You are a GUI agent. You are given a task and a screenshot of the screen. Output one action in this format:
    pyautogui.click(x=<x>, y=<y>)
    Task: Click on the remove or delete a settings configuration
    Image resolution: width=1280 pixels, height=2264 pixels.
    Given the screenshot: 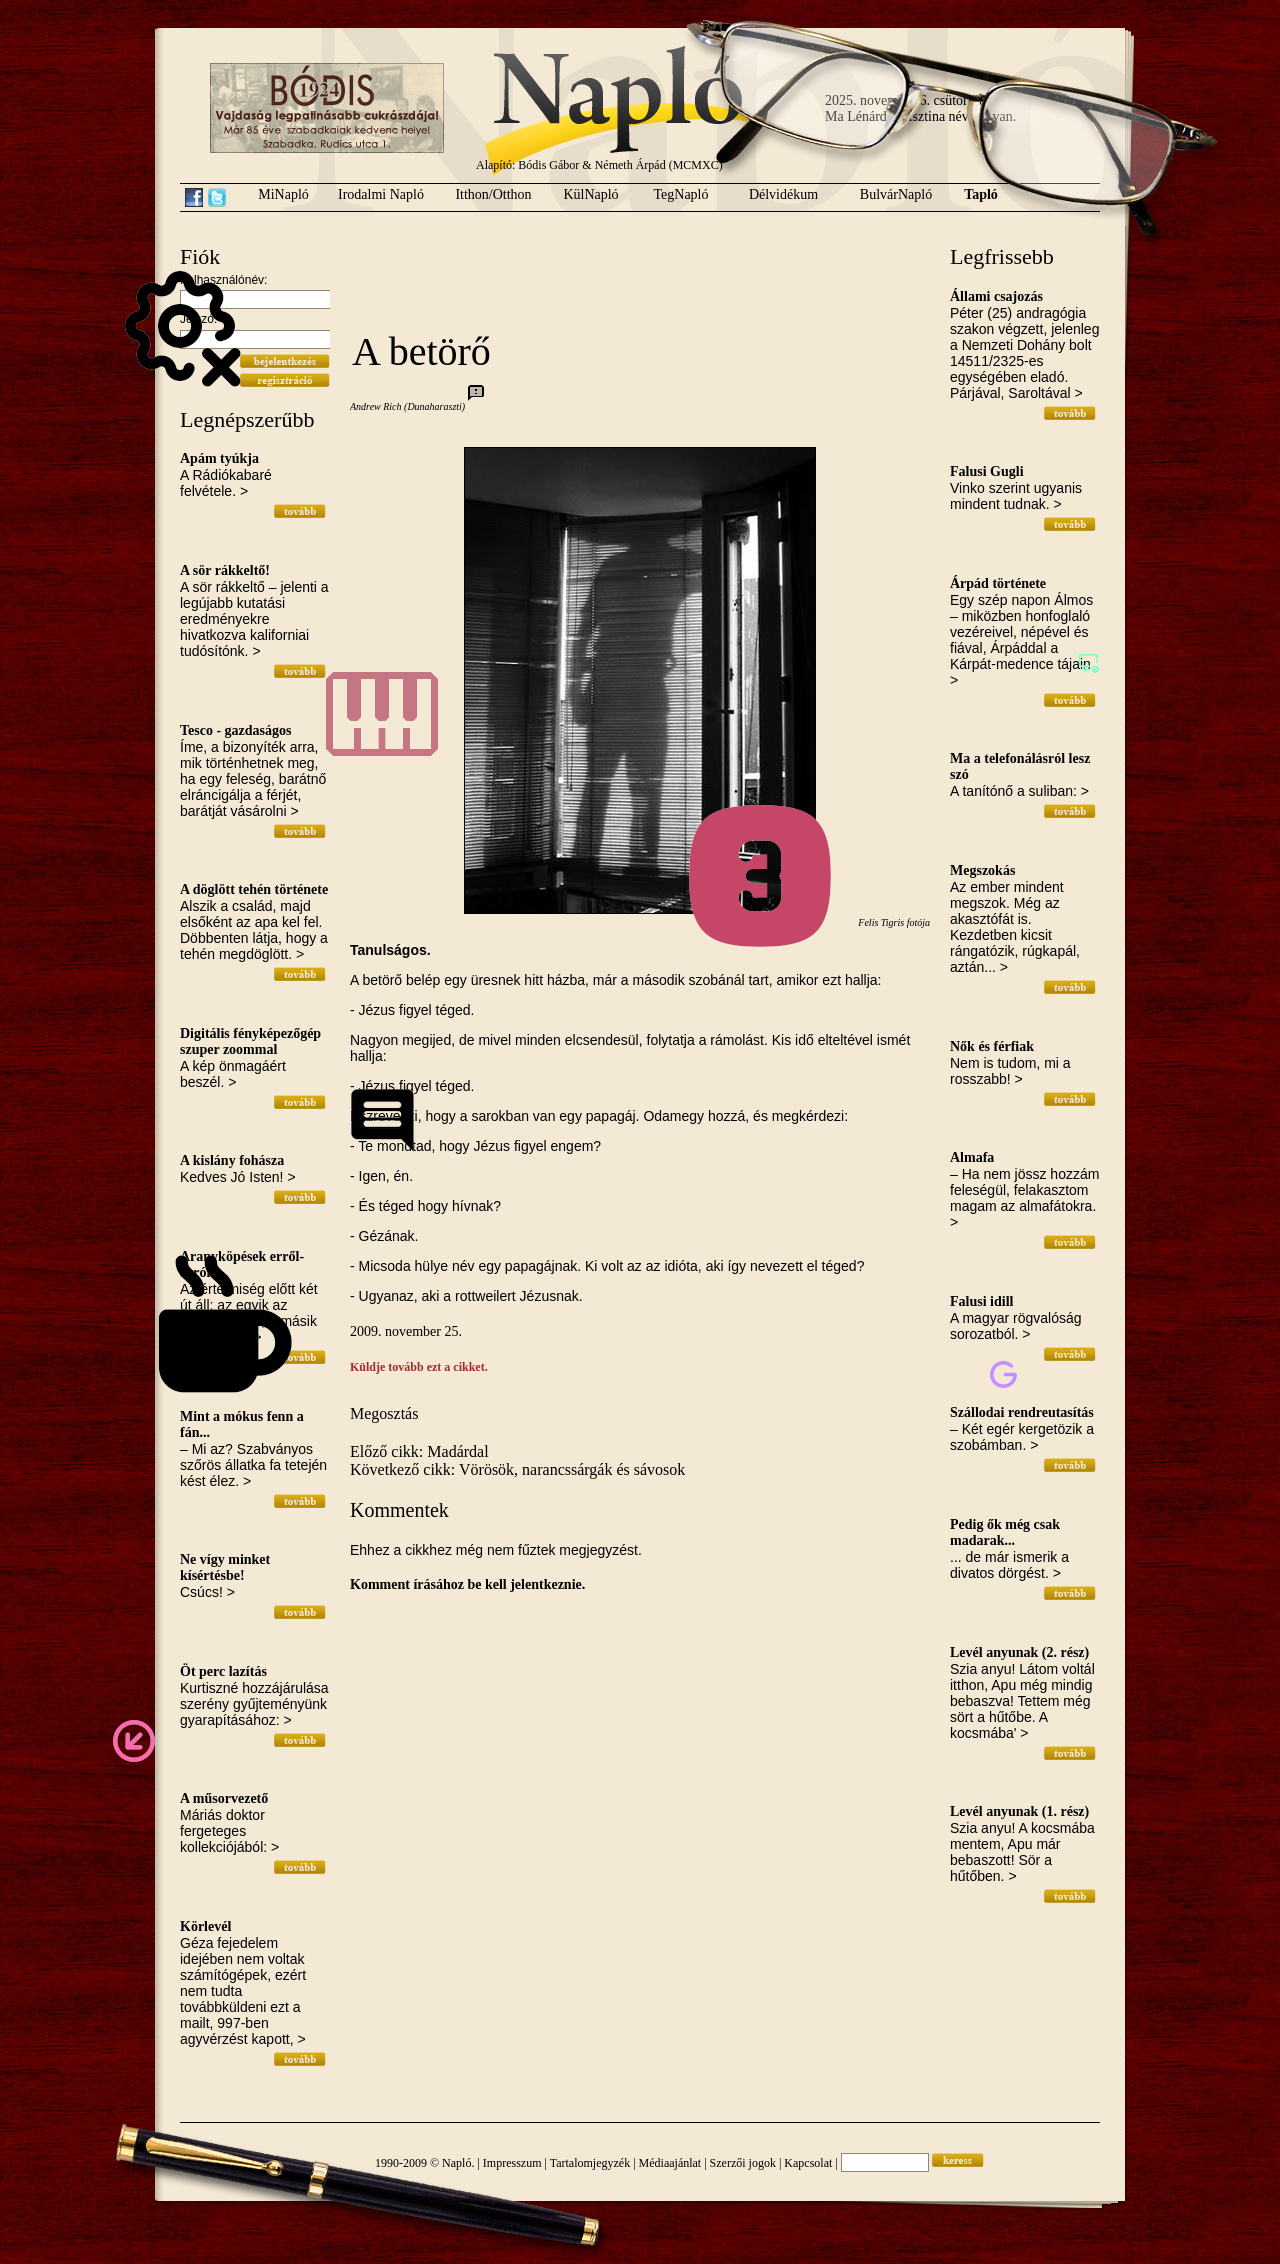 What is the action you would take?
    pyautogui.click(x=180, y=326)
    